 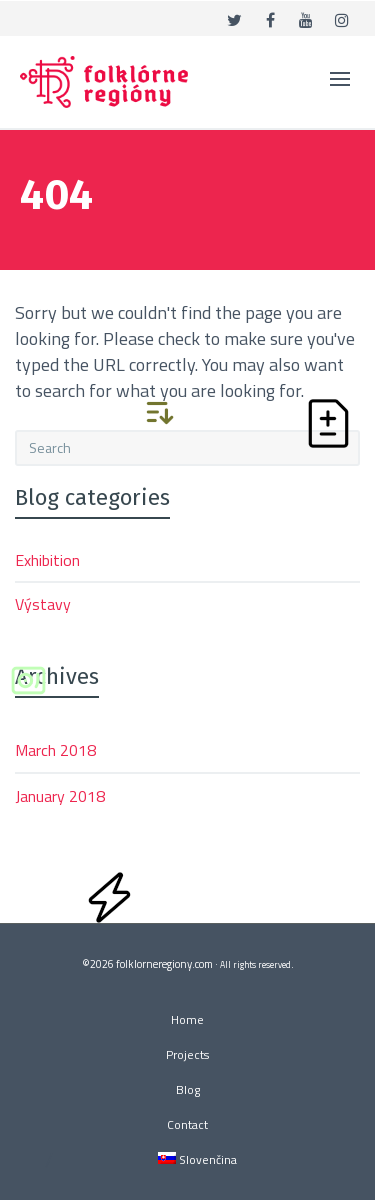 What do you see at coordinates (109, 897) in the screenshot?
I see `indicates a quick action or shortcut` at bounding box center [109, 897].